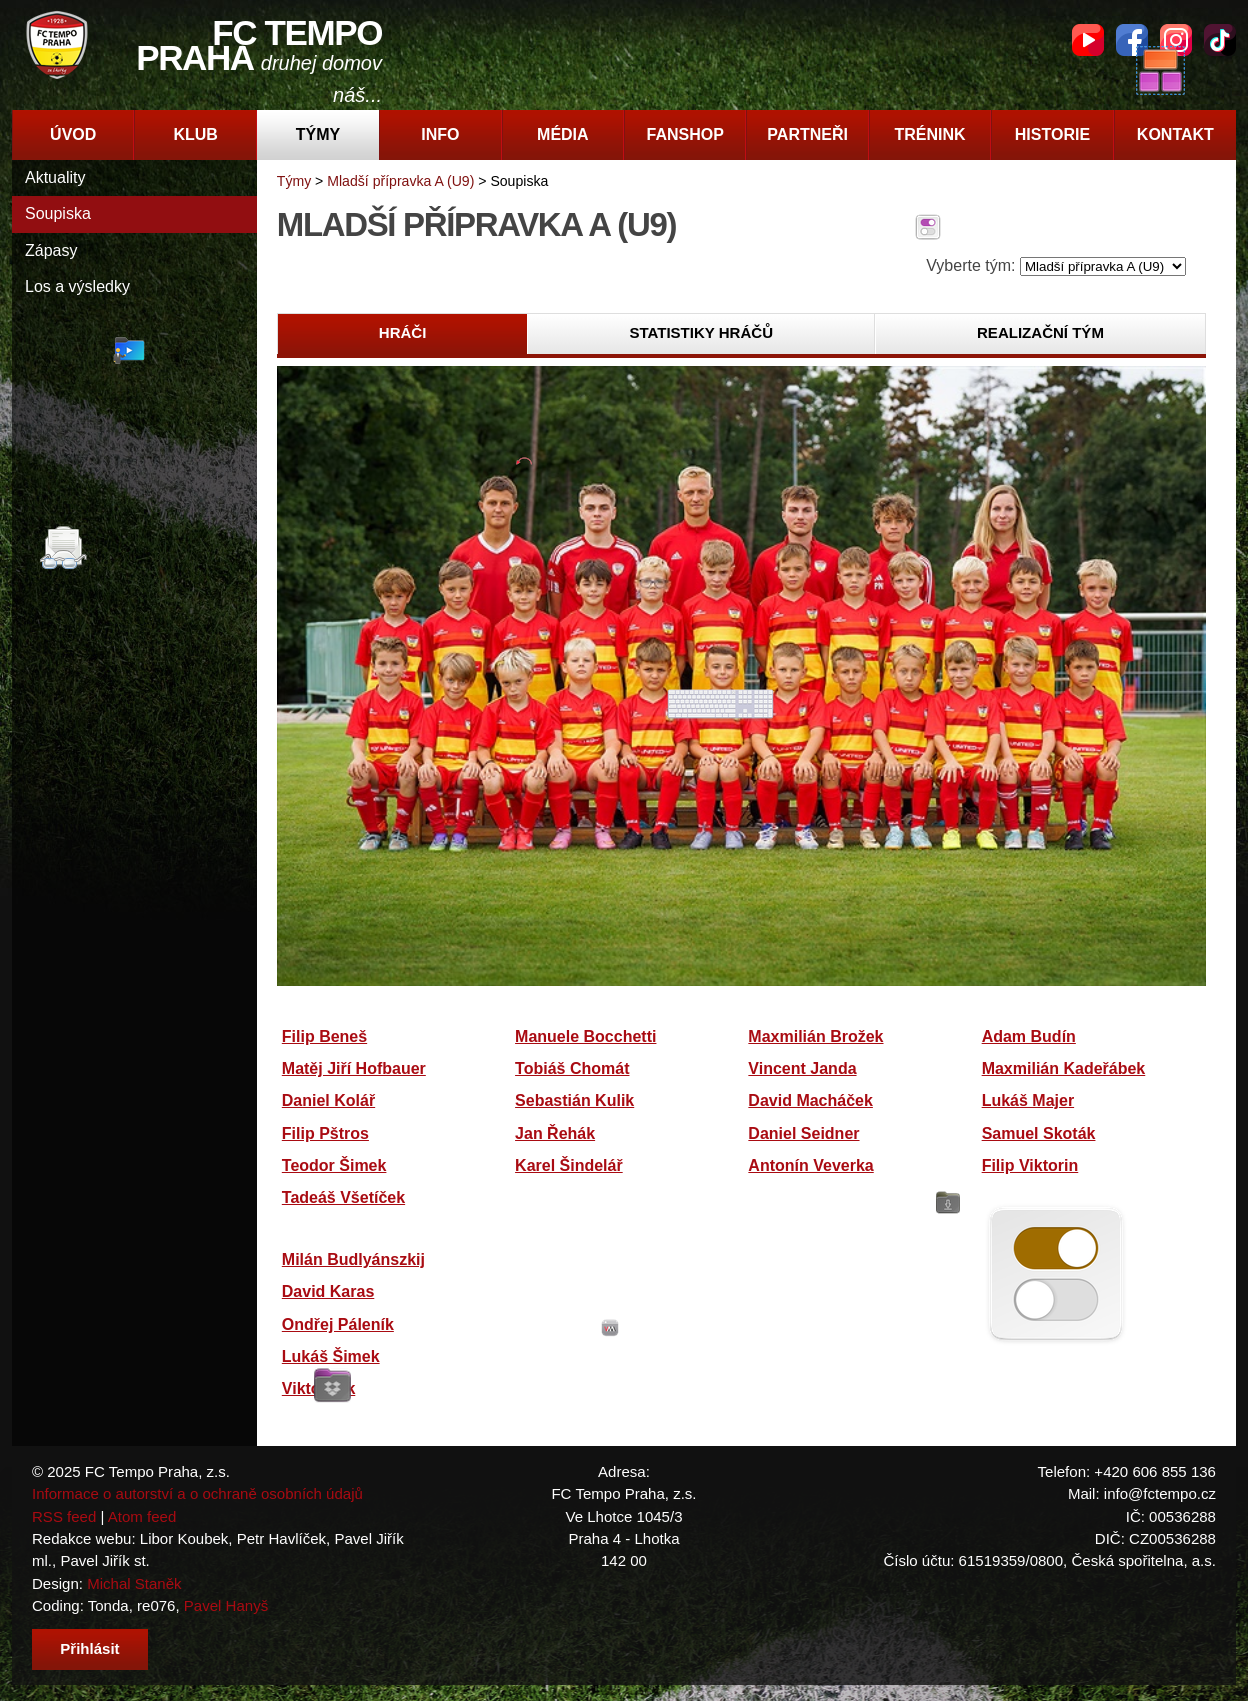 Image resolution: width=1248 pixels, height=1701 pixels. Describe the element at coordinates (1160, 70) in the screenshot. I see `select all items in the current view` at that location.